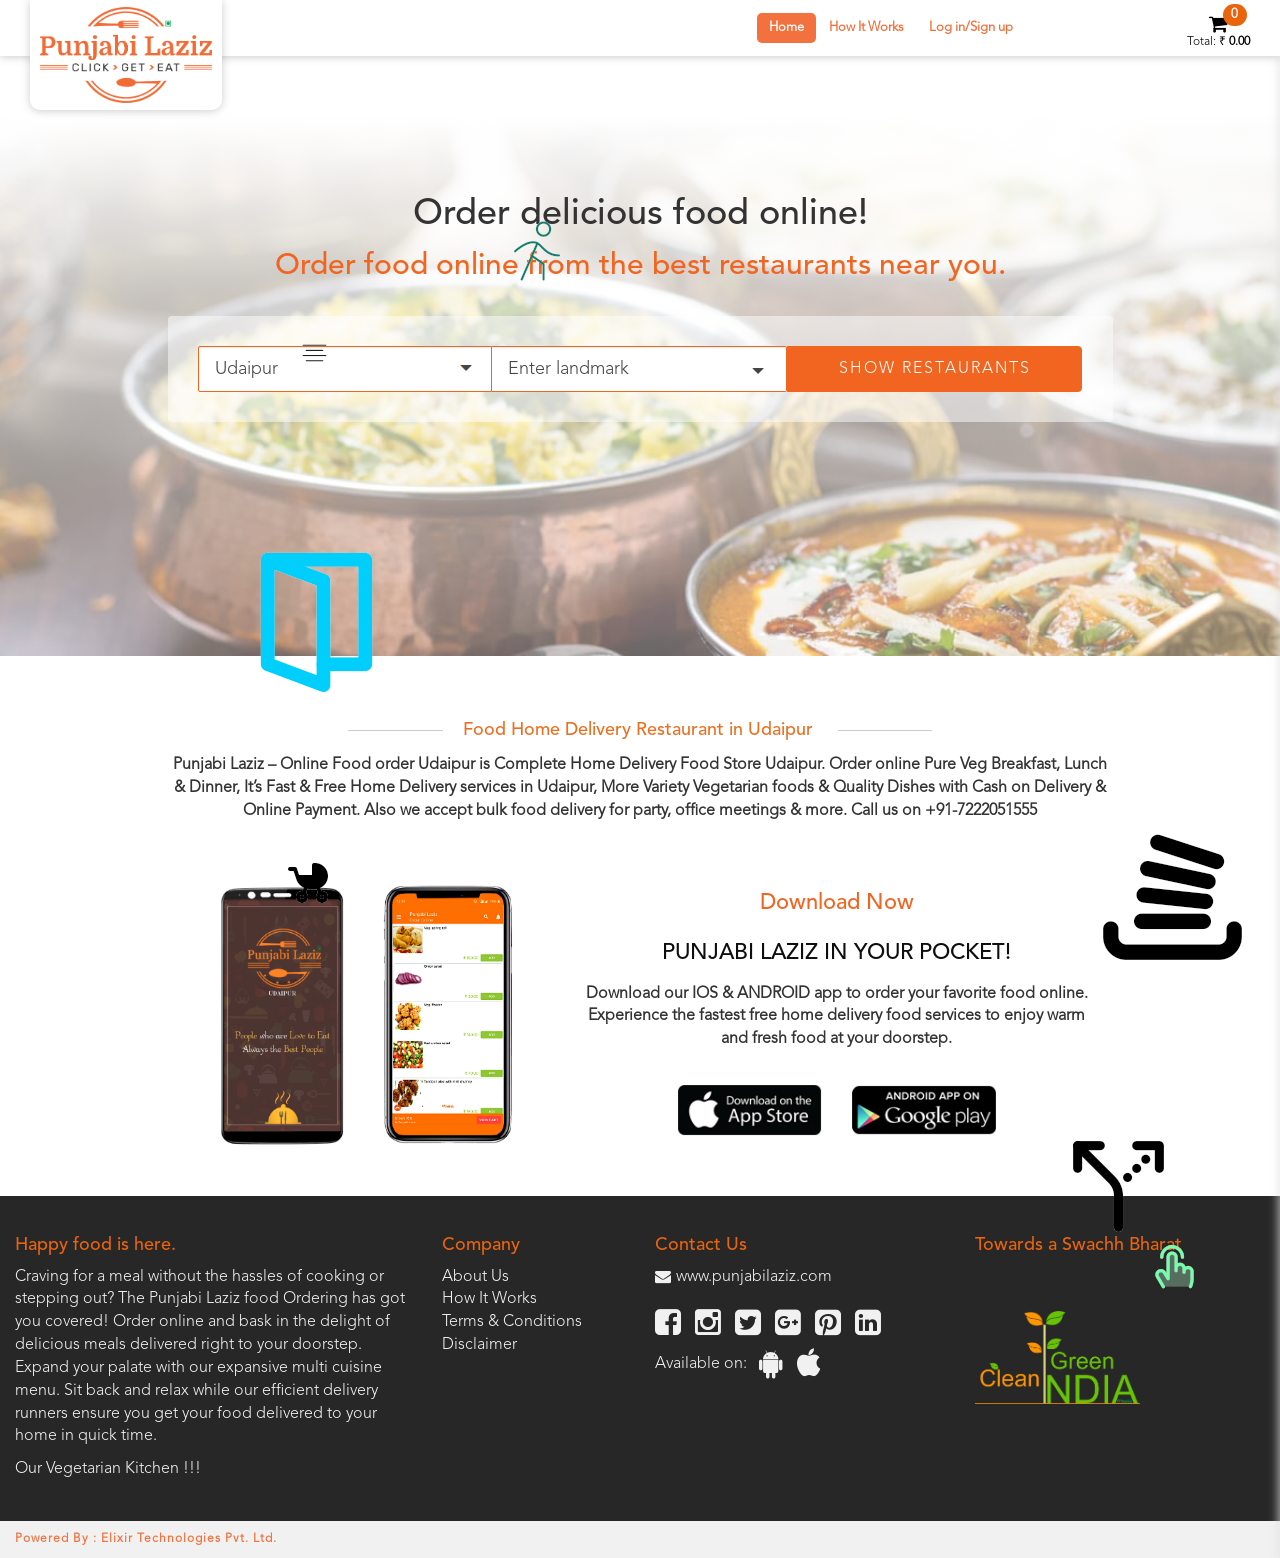 Image resolution: width=1280 pixels, height=1558 pixels. What do you see at coordinates (1118, 1186) in the screenshot?
I see `take an alternate left route` at bounding box center [1118, 1186].